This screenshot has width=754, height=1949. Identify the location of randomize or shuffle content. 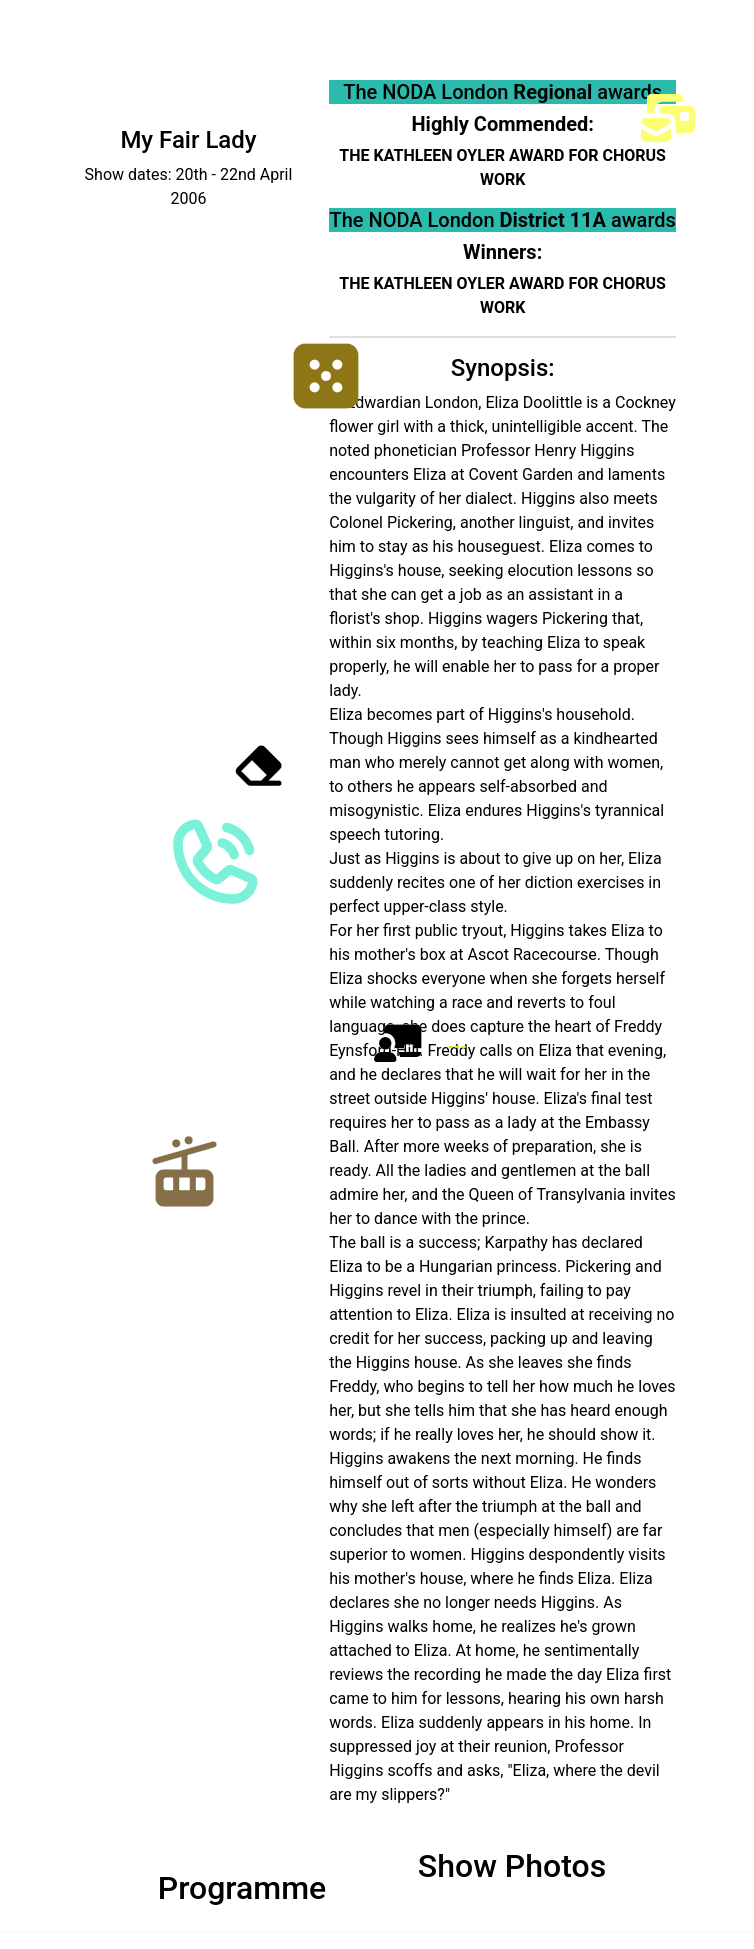
(326, 376).